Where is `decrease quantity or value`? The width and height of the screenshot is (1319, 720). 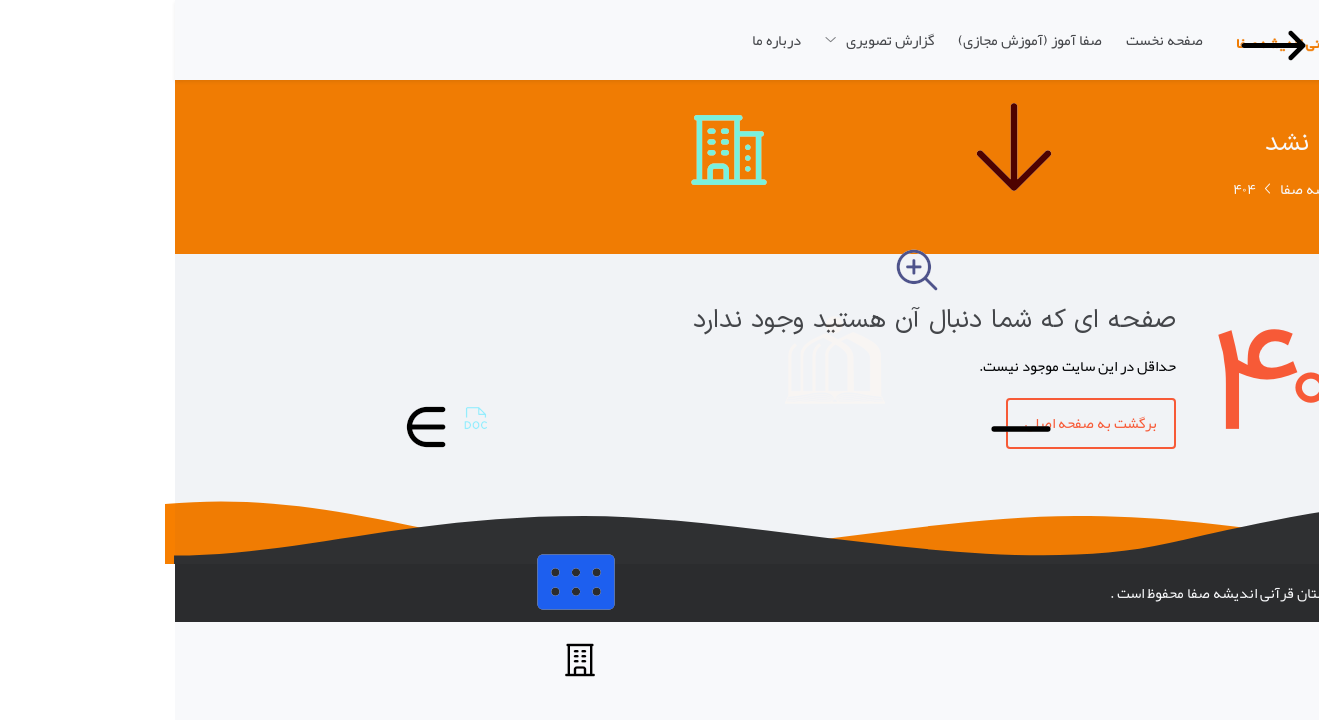
decrease quantity or value is located at coordinates (1021, 429).